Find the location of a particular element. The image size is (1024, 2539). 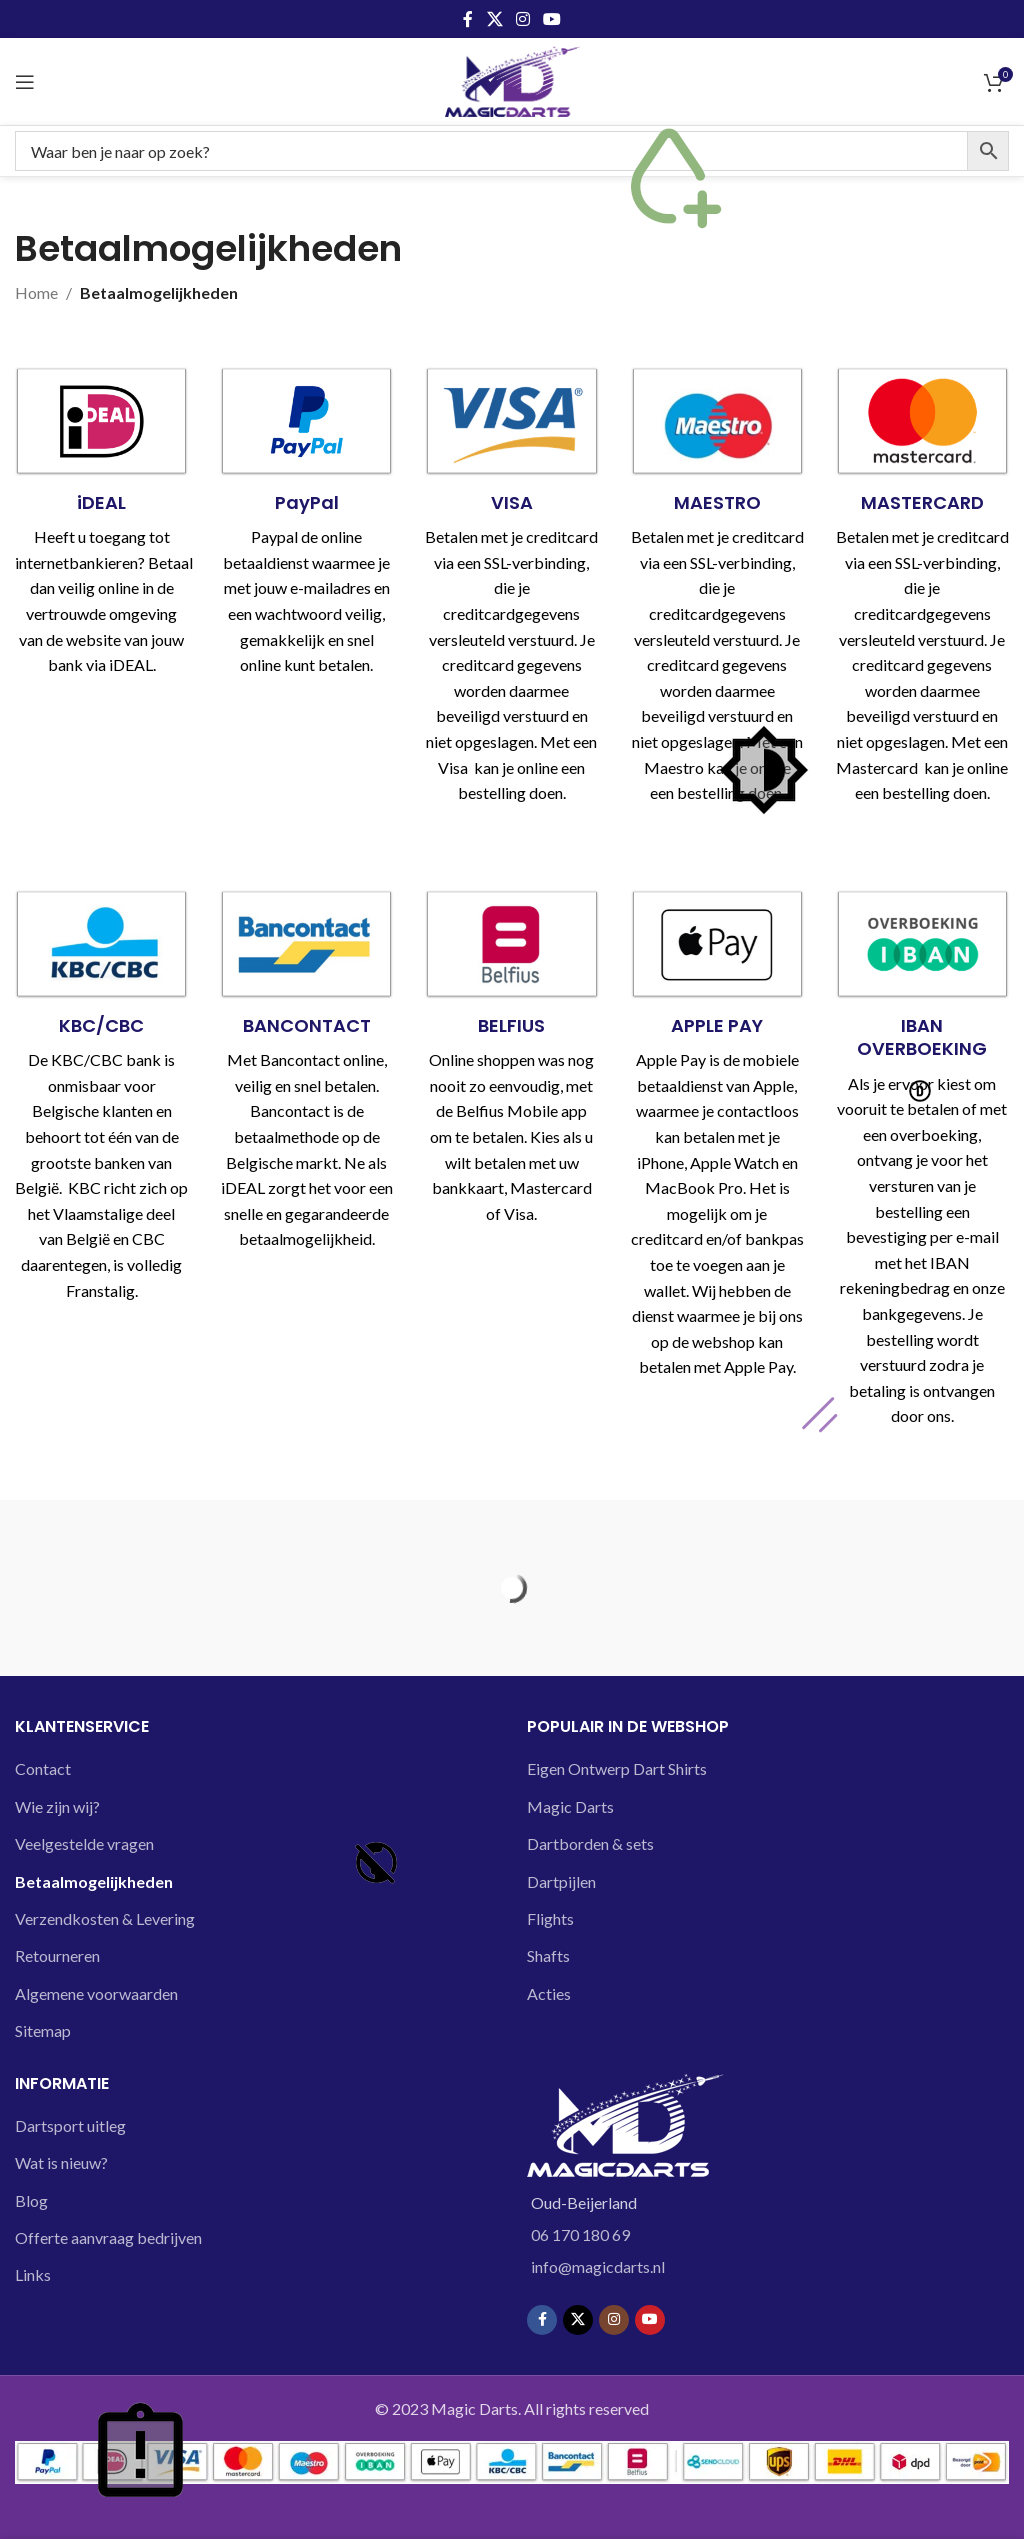

indicates a "D" grade or rating is located at coordinates (920, 1091).